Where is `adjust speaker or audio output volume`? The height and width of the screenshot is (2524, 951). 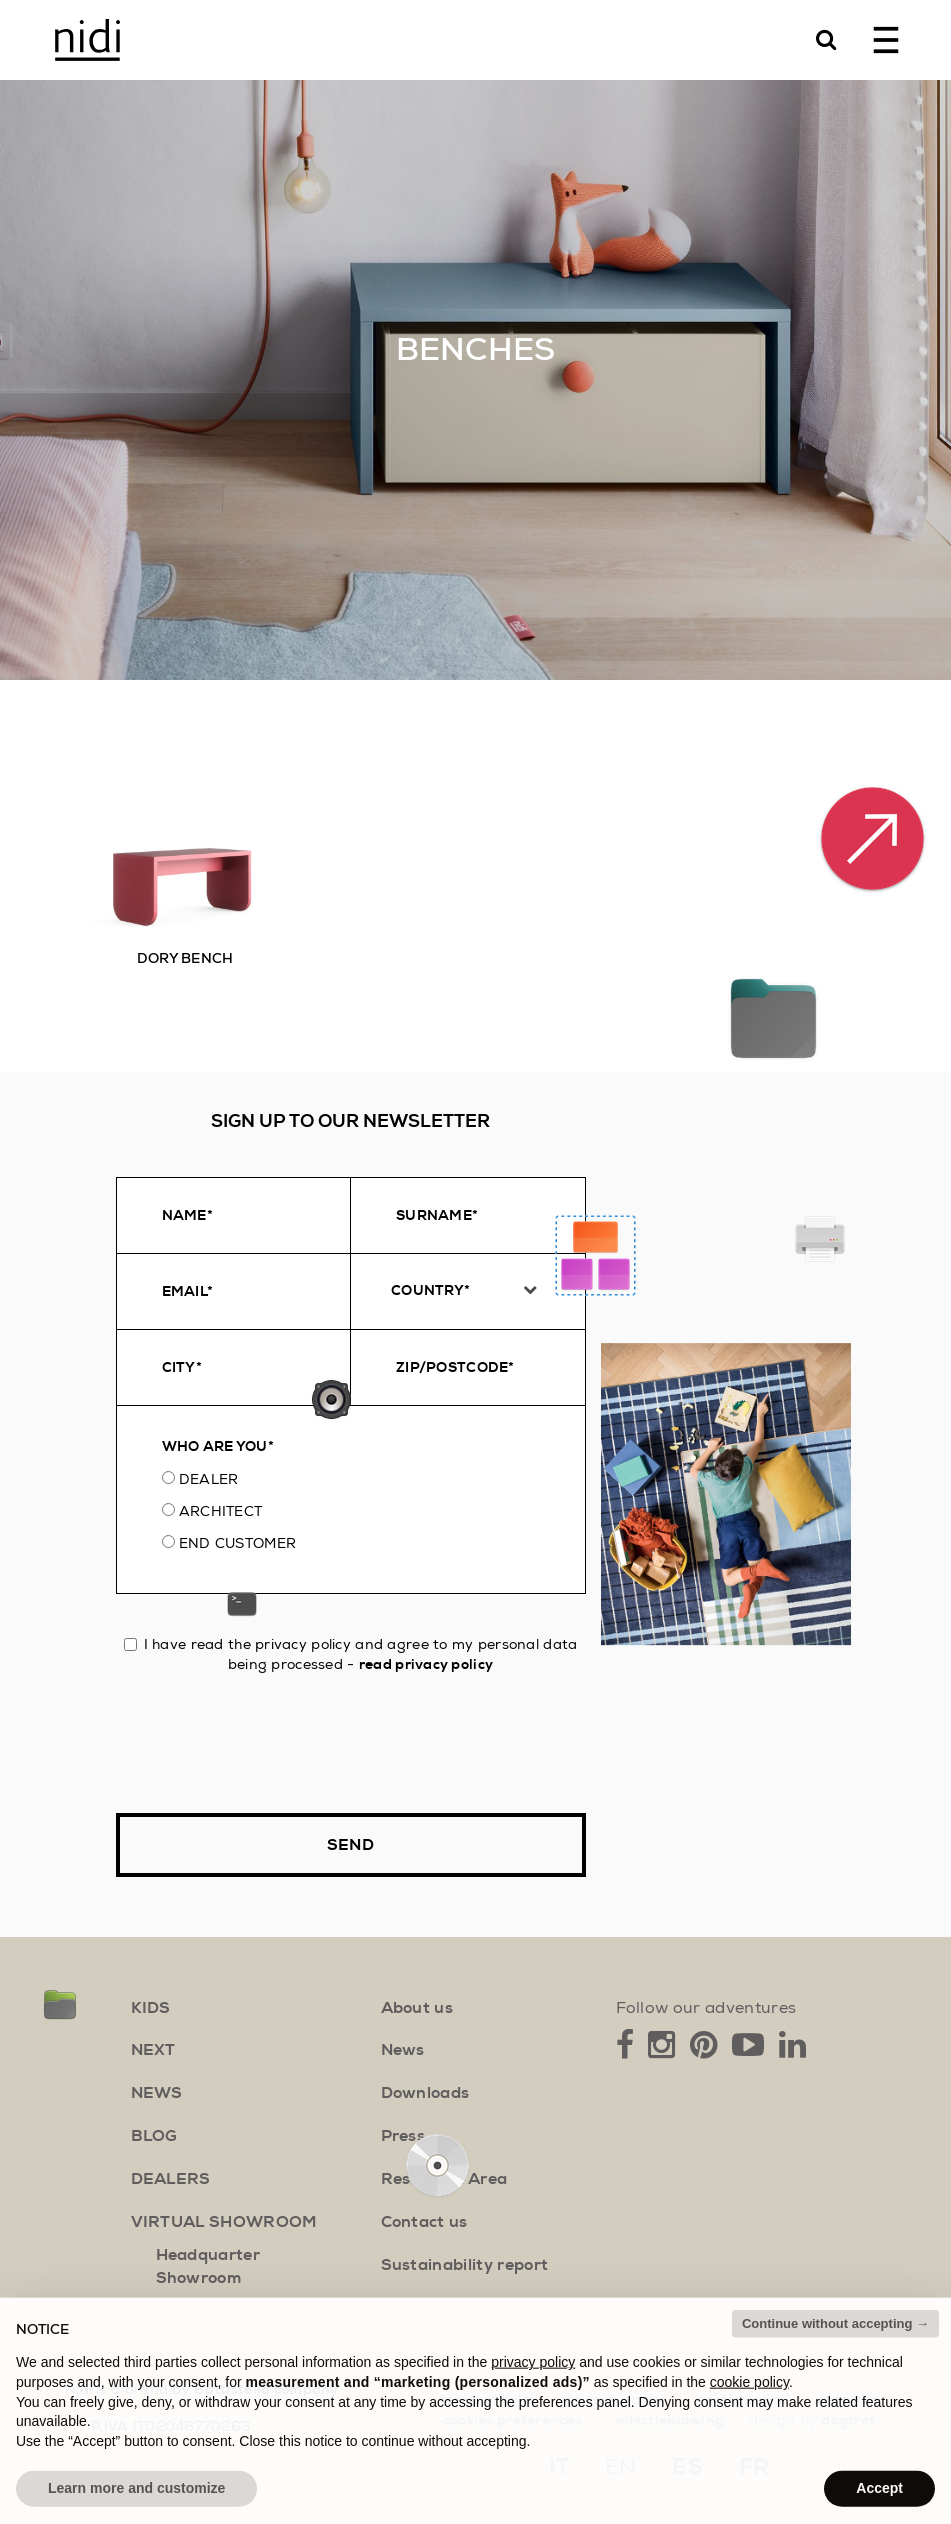
adjust speaker or audio output volume is located at coordinates (331, 1399).